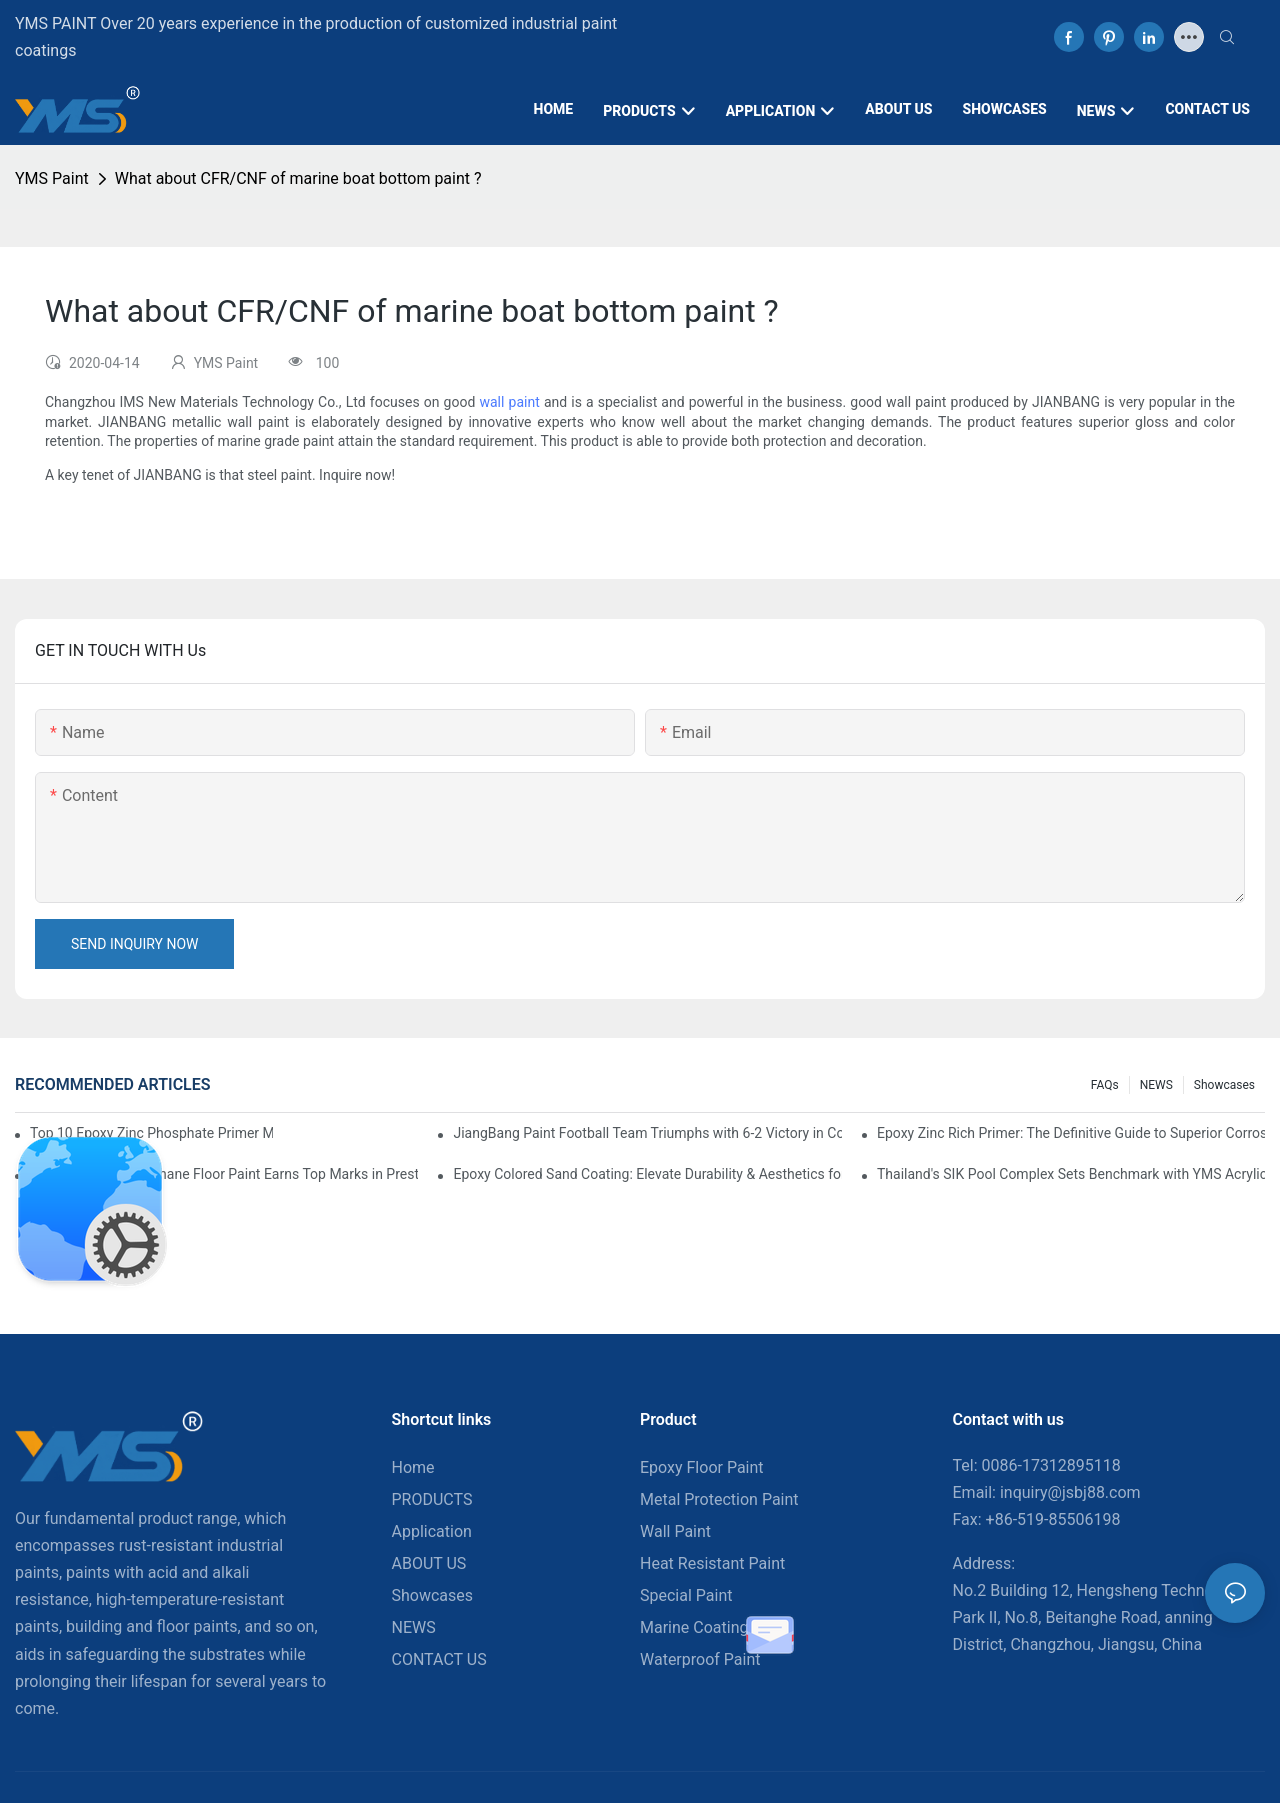  Describe the element at coordinates (90, 1209) in the screenshot. I see `configure network and workgroup settings` at that location.